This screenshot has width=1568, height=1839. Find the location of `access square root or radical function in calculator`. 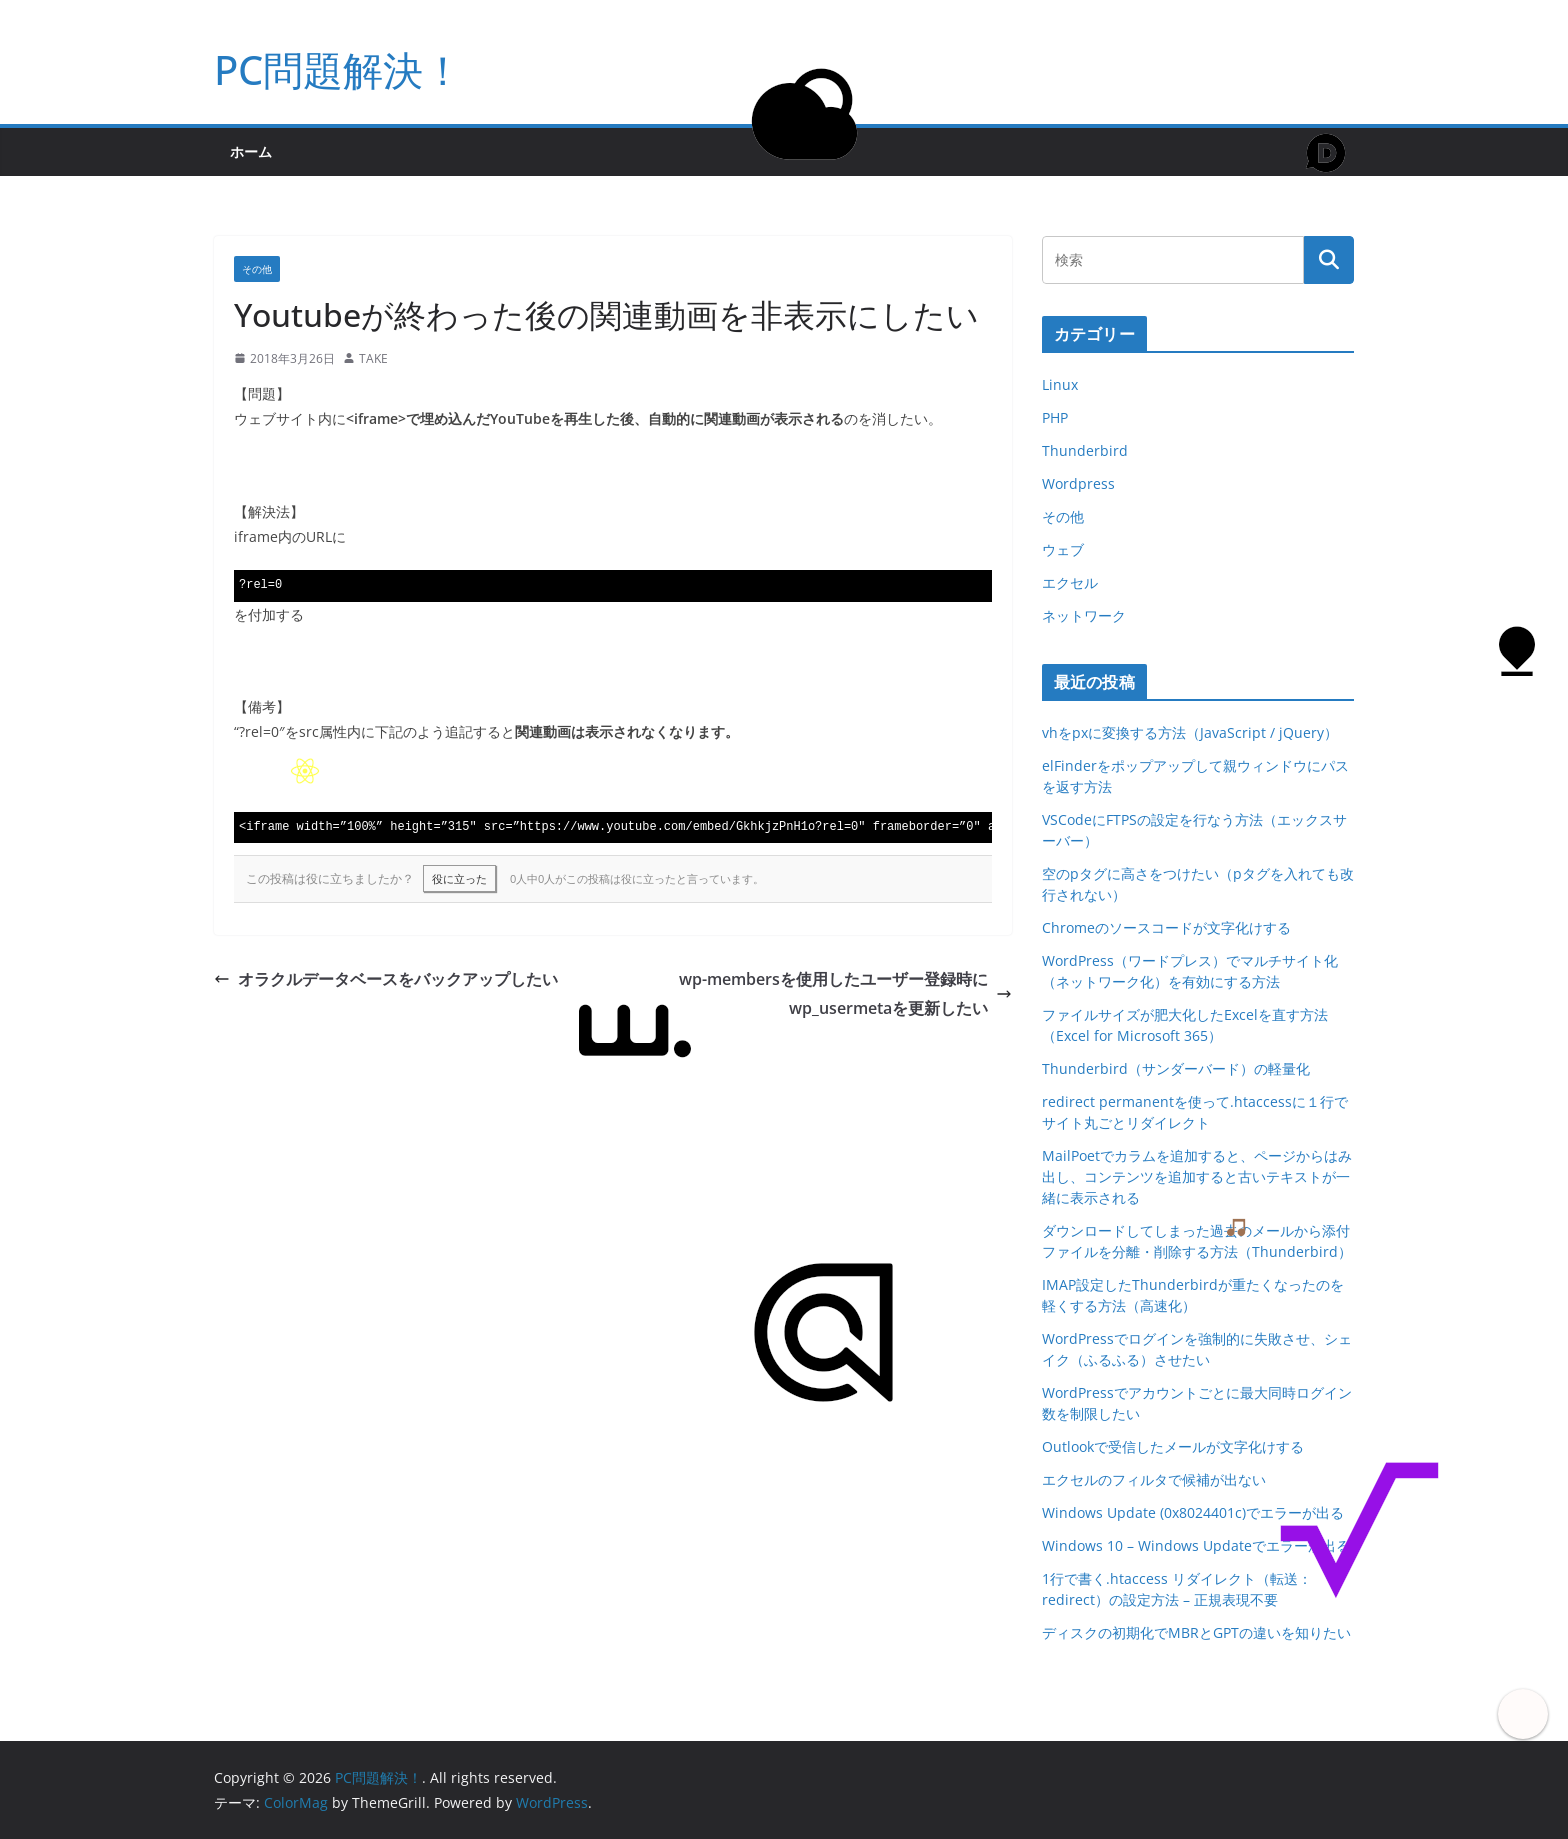

access square root or radical function in calculator is located at coordinates (1359, 1525).